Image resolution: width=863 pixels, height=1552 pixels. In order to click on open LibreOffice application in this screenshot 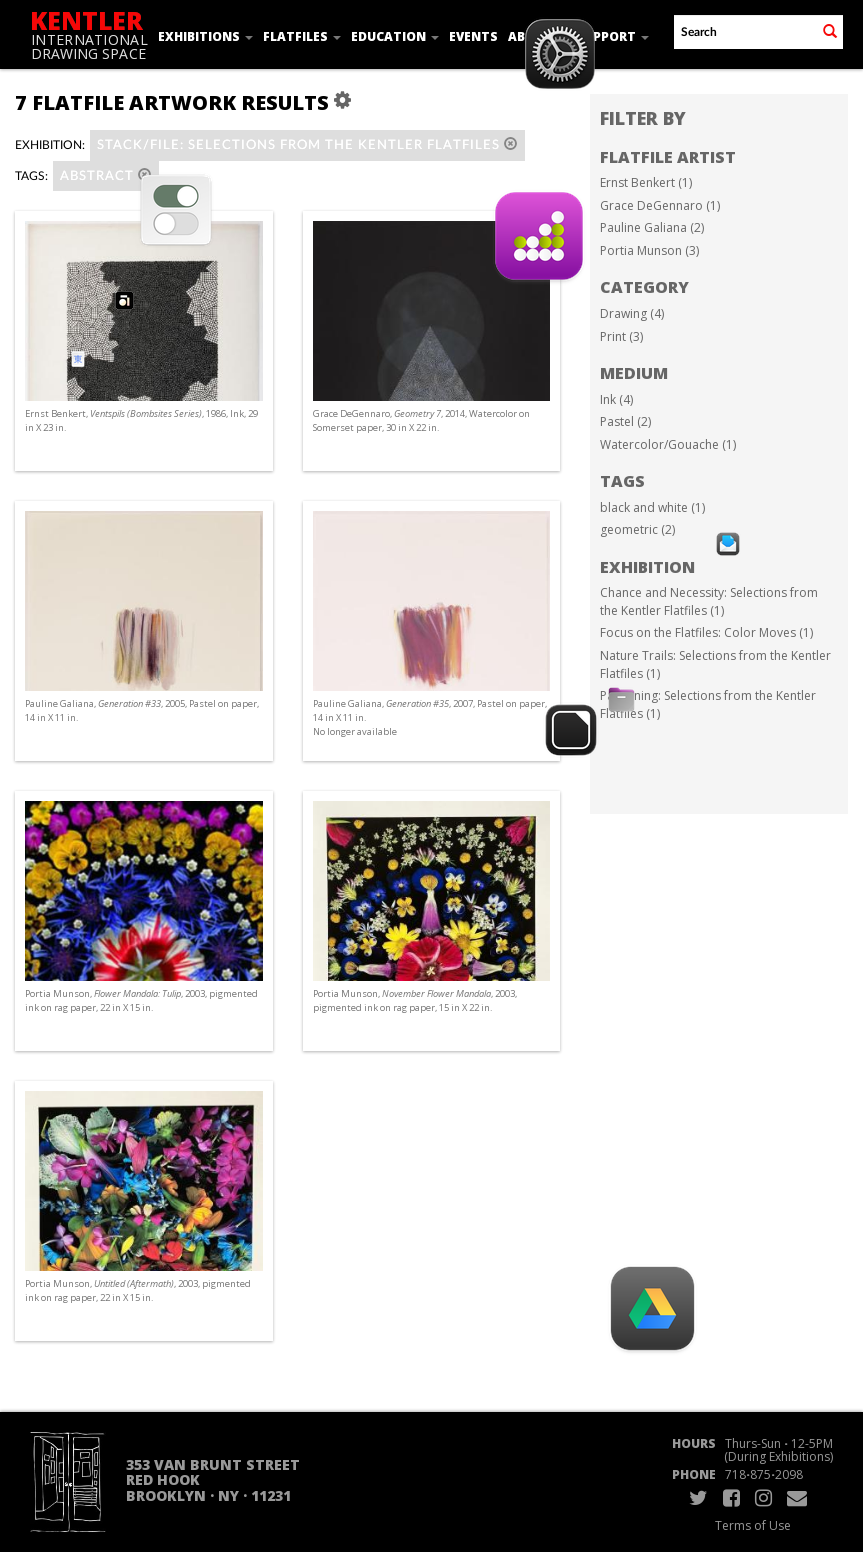, I will do `click(571, 730)`.